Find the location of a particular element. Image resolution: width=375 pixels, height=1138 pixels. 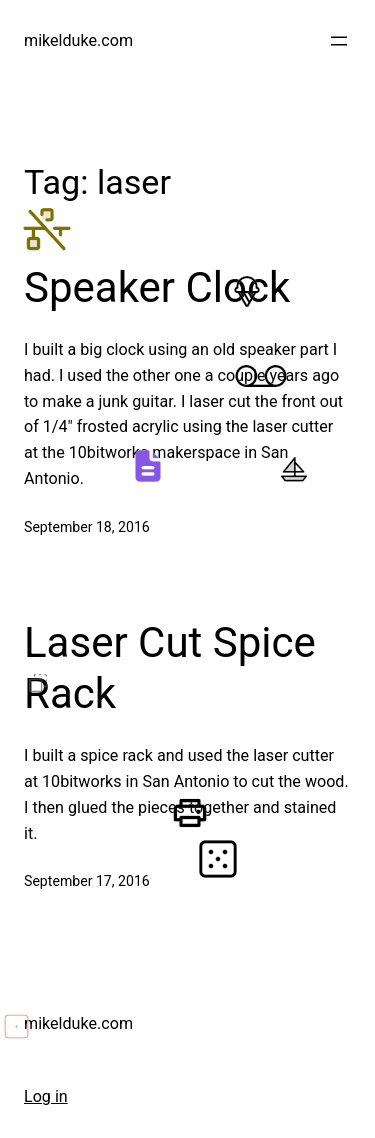

view file details or description is located at coordinates (148, 466).